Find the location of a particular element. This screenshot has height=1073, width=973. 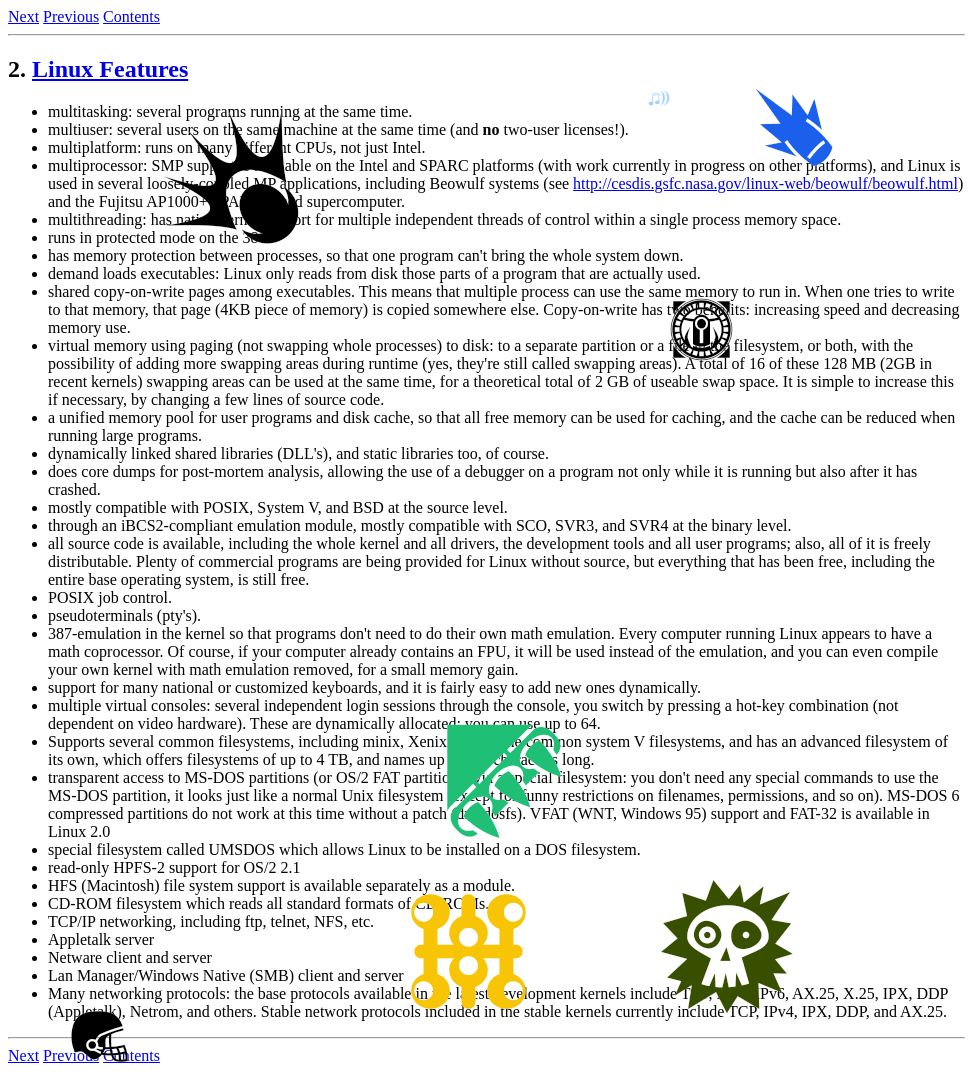

access game avatar or player profile is located at coordinates (701, 329).